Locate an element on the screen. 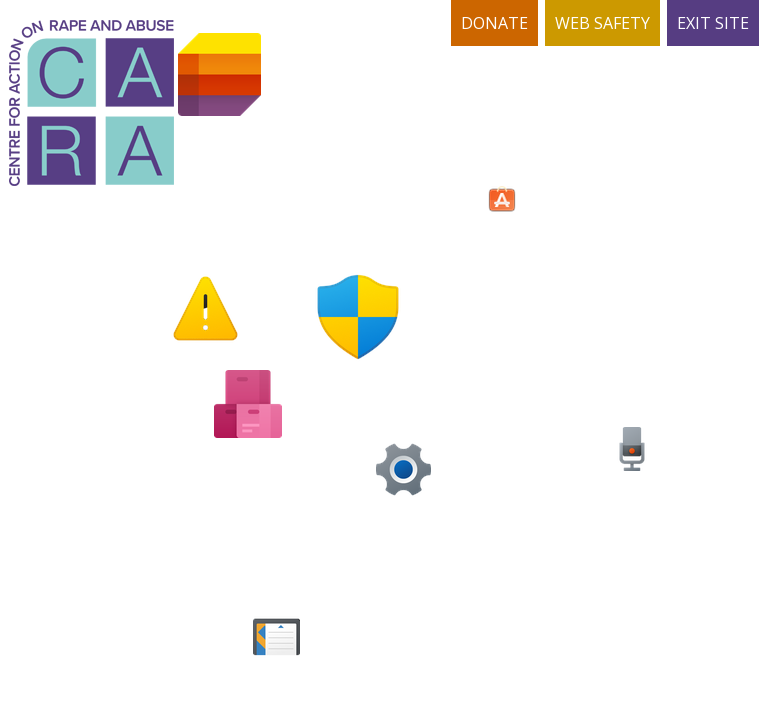 This screenshot has width=768, height=720. open task manager or running applications is located at coordinates (276, 637).